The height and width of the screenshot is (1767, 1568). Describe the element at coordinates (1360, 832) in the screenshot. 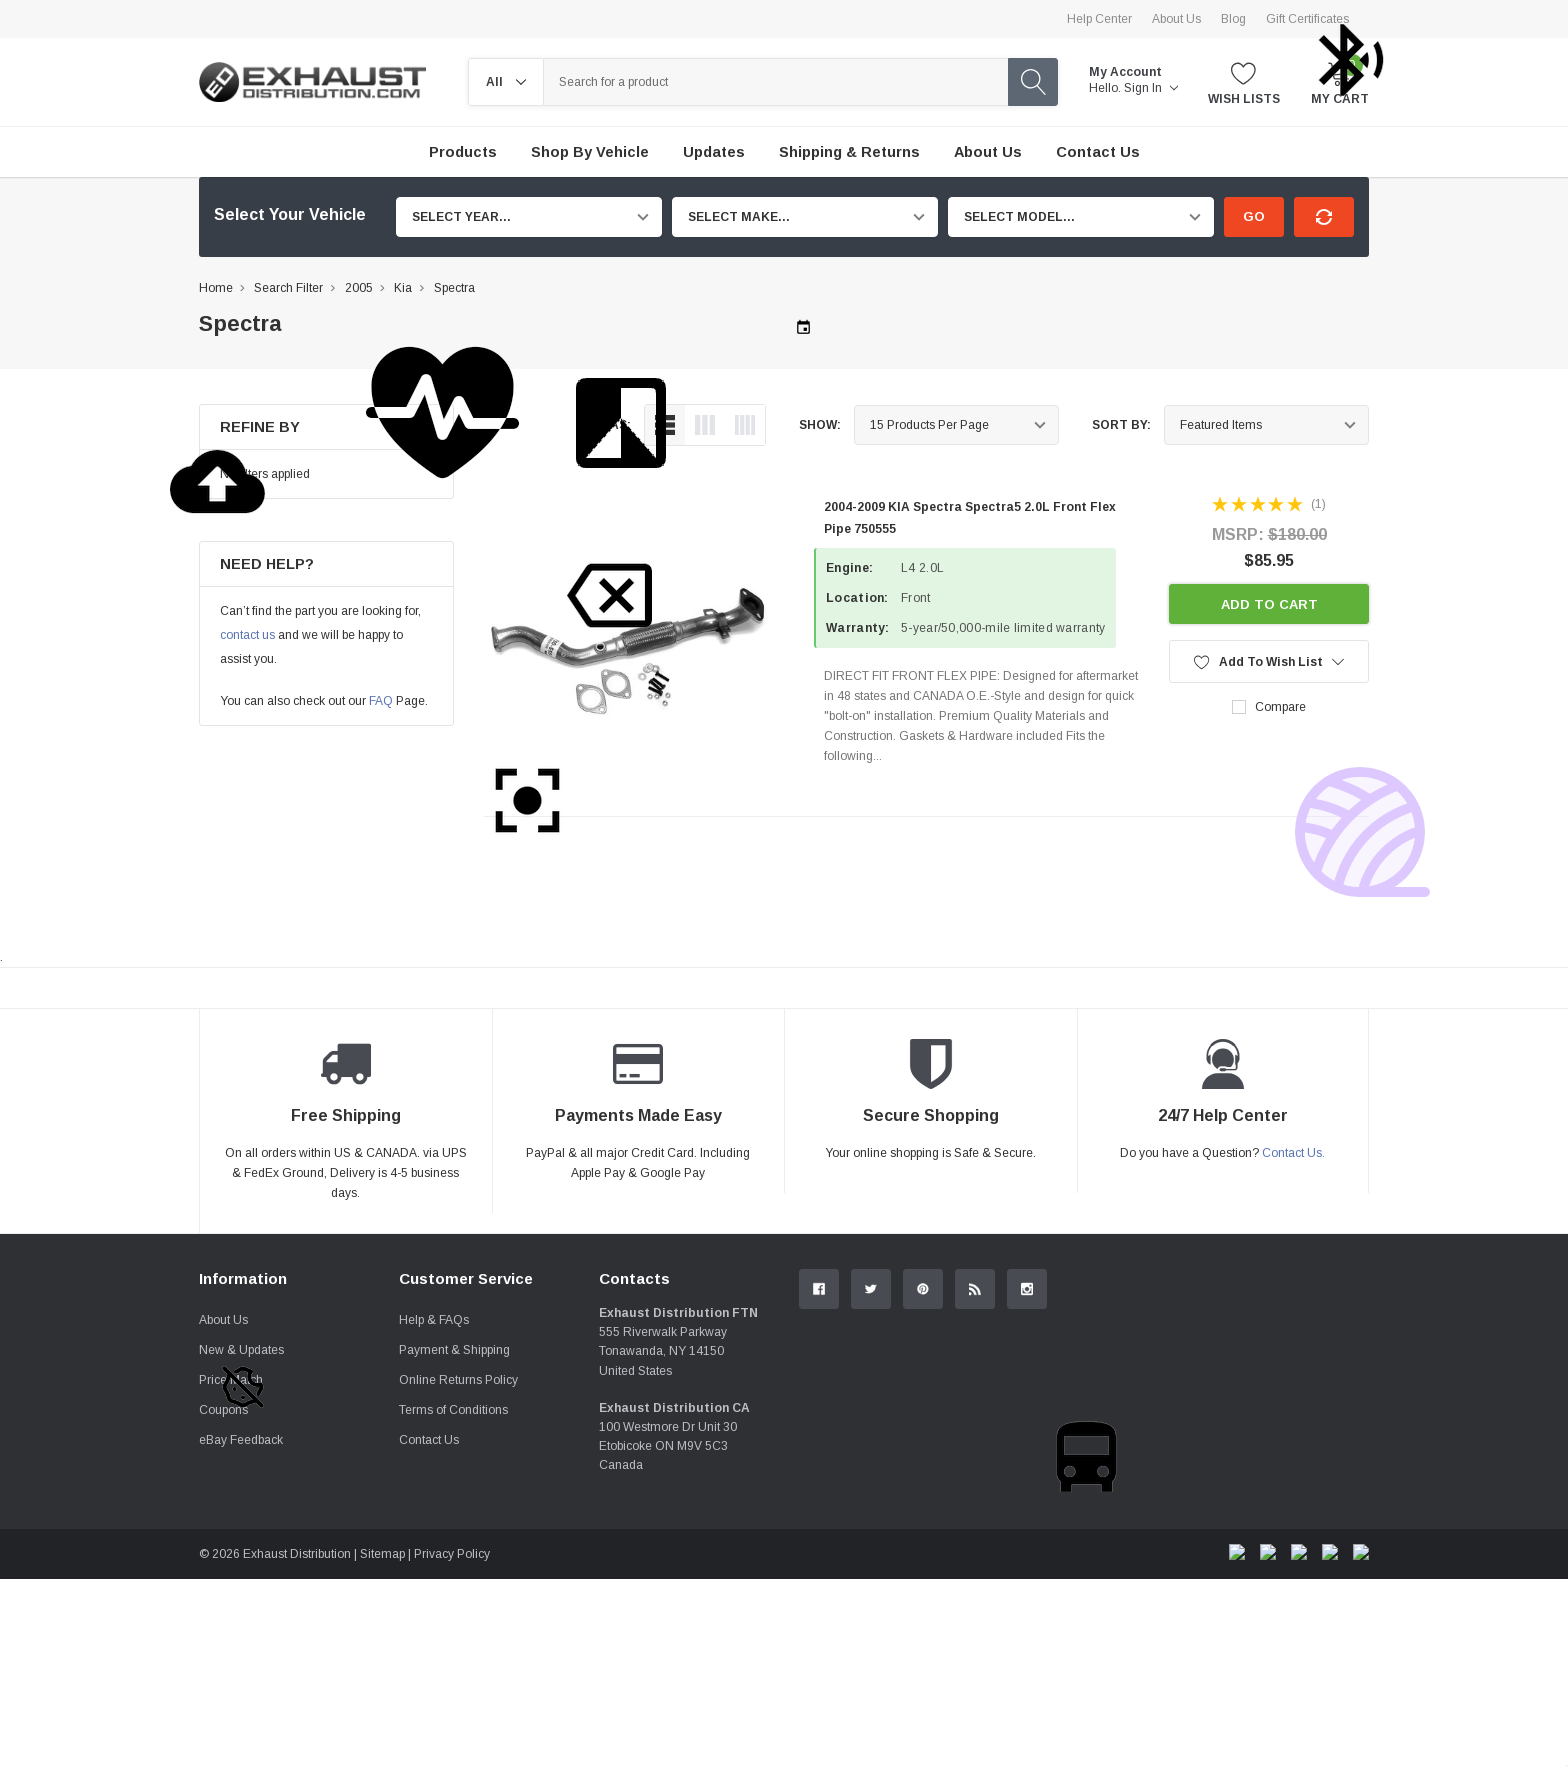

I see `craft or knitting-related feature` at that location.